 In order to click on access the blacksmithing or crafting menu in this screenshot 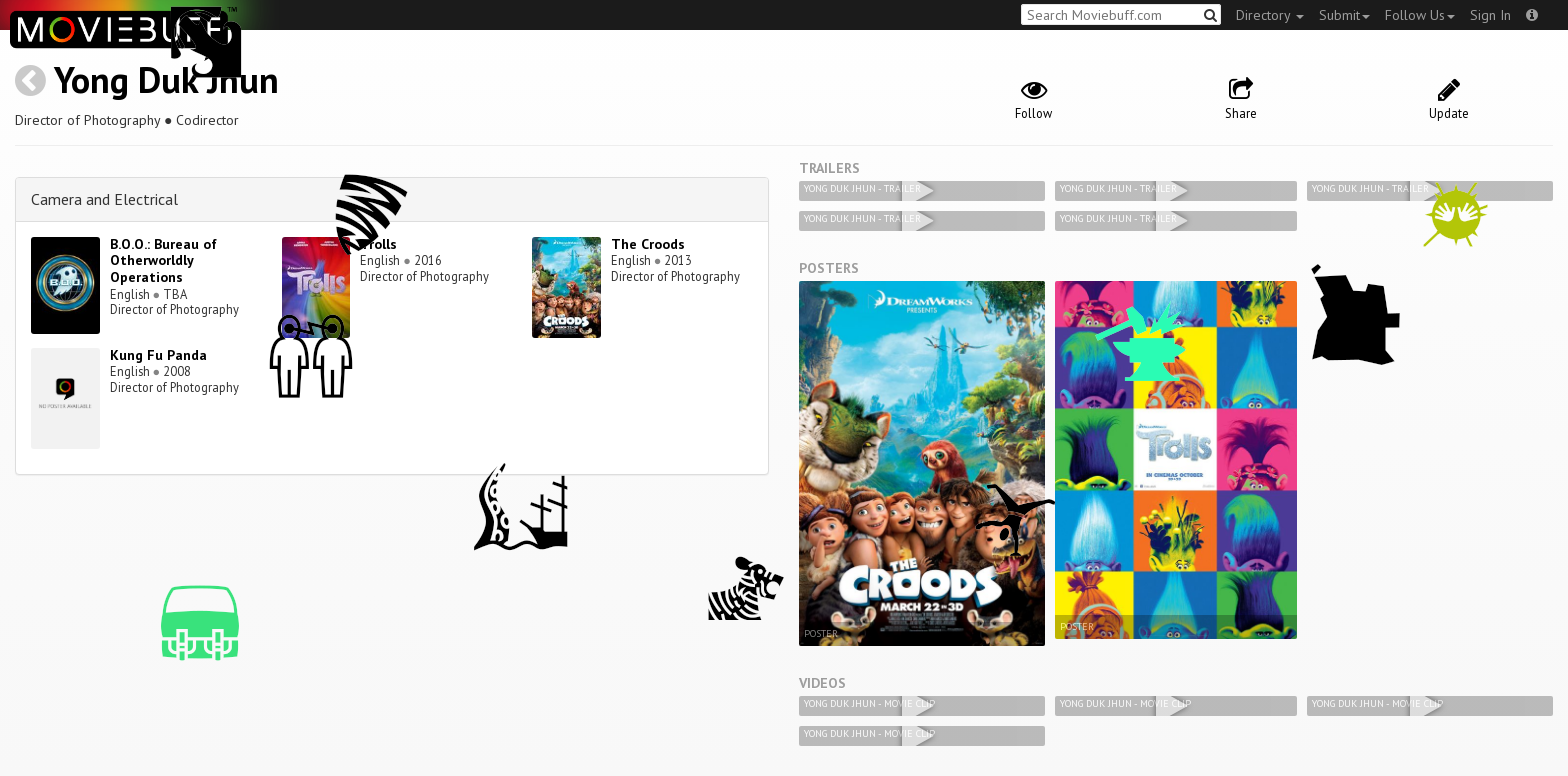, I will do `click(1141, 336)`.